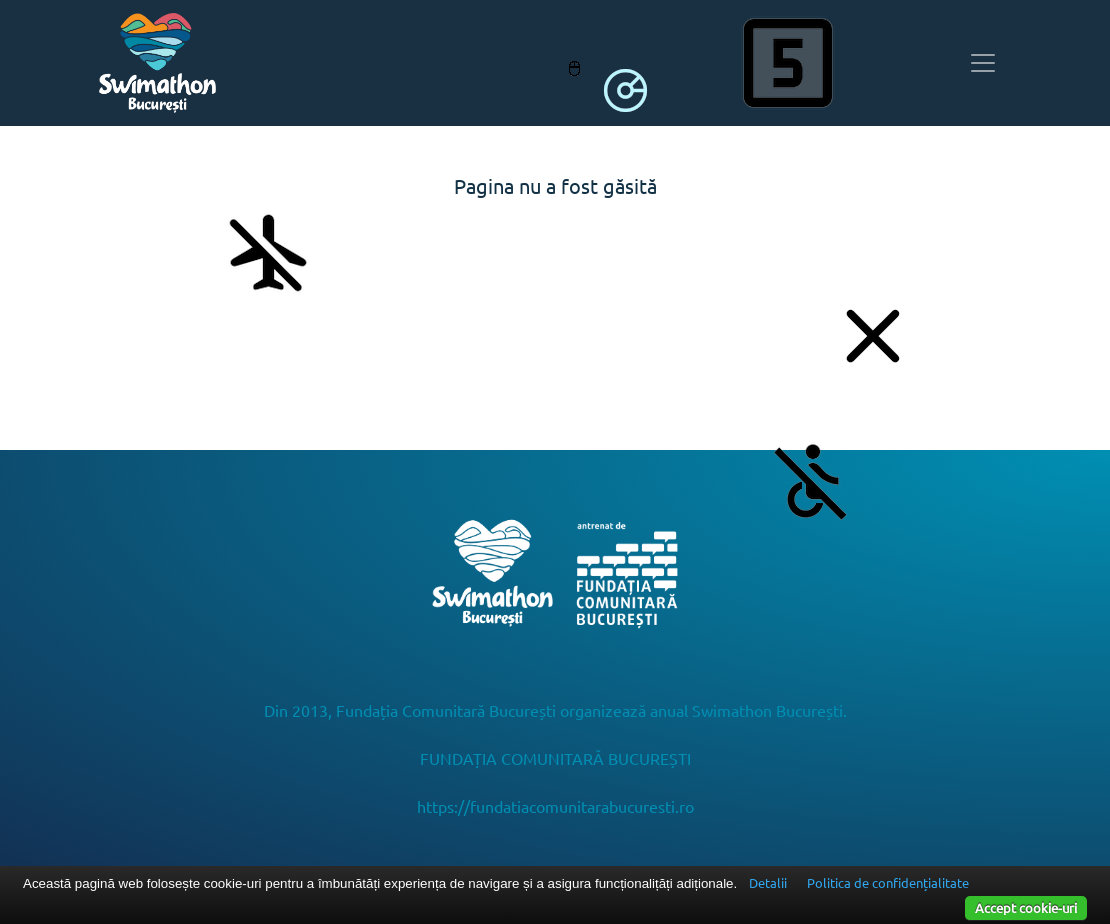 The height and width of the screenshot is (924, 1110). Describe the element at coordinates (574, 68) in the screenshot. I see `mouse input device settings` at that location.